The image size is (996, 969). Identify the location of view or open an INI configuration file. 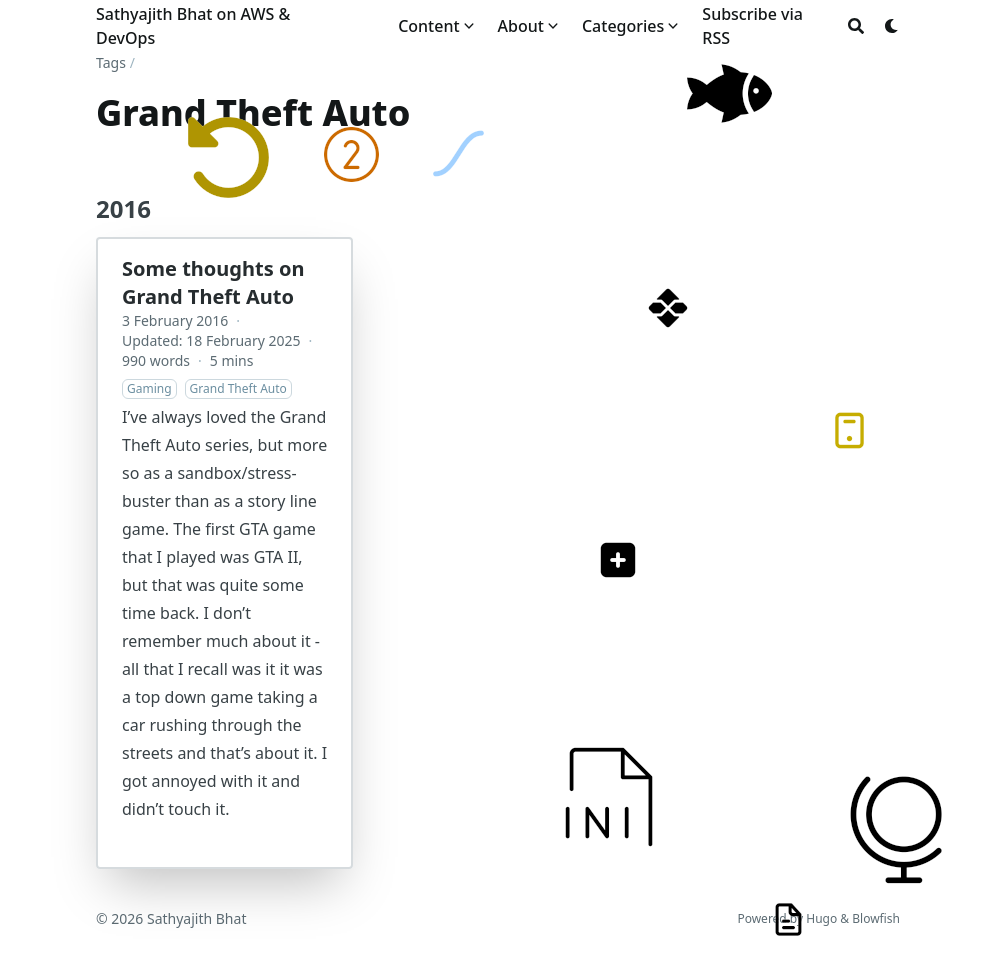
(611, 797).